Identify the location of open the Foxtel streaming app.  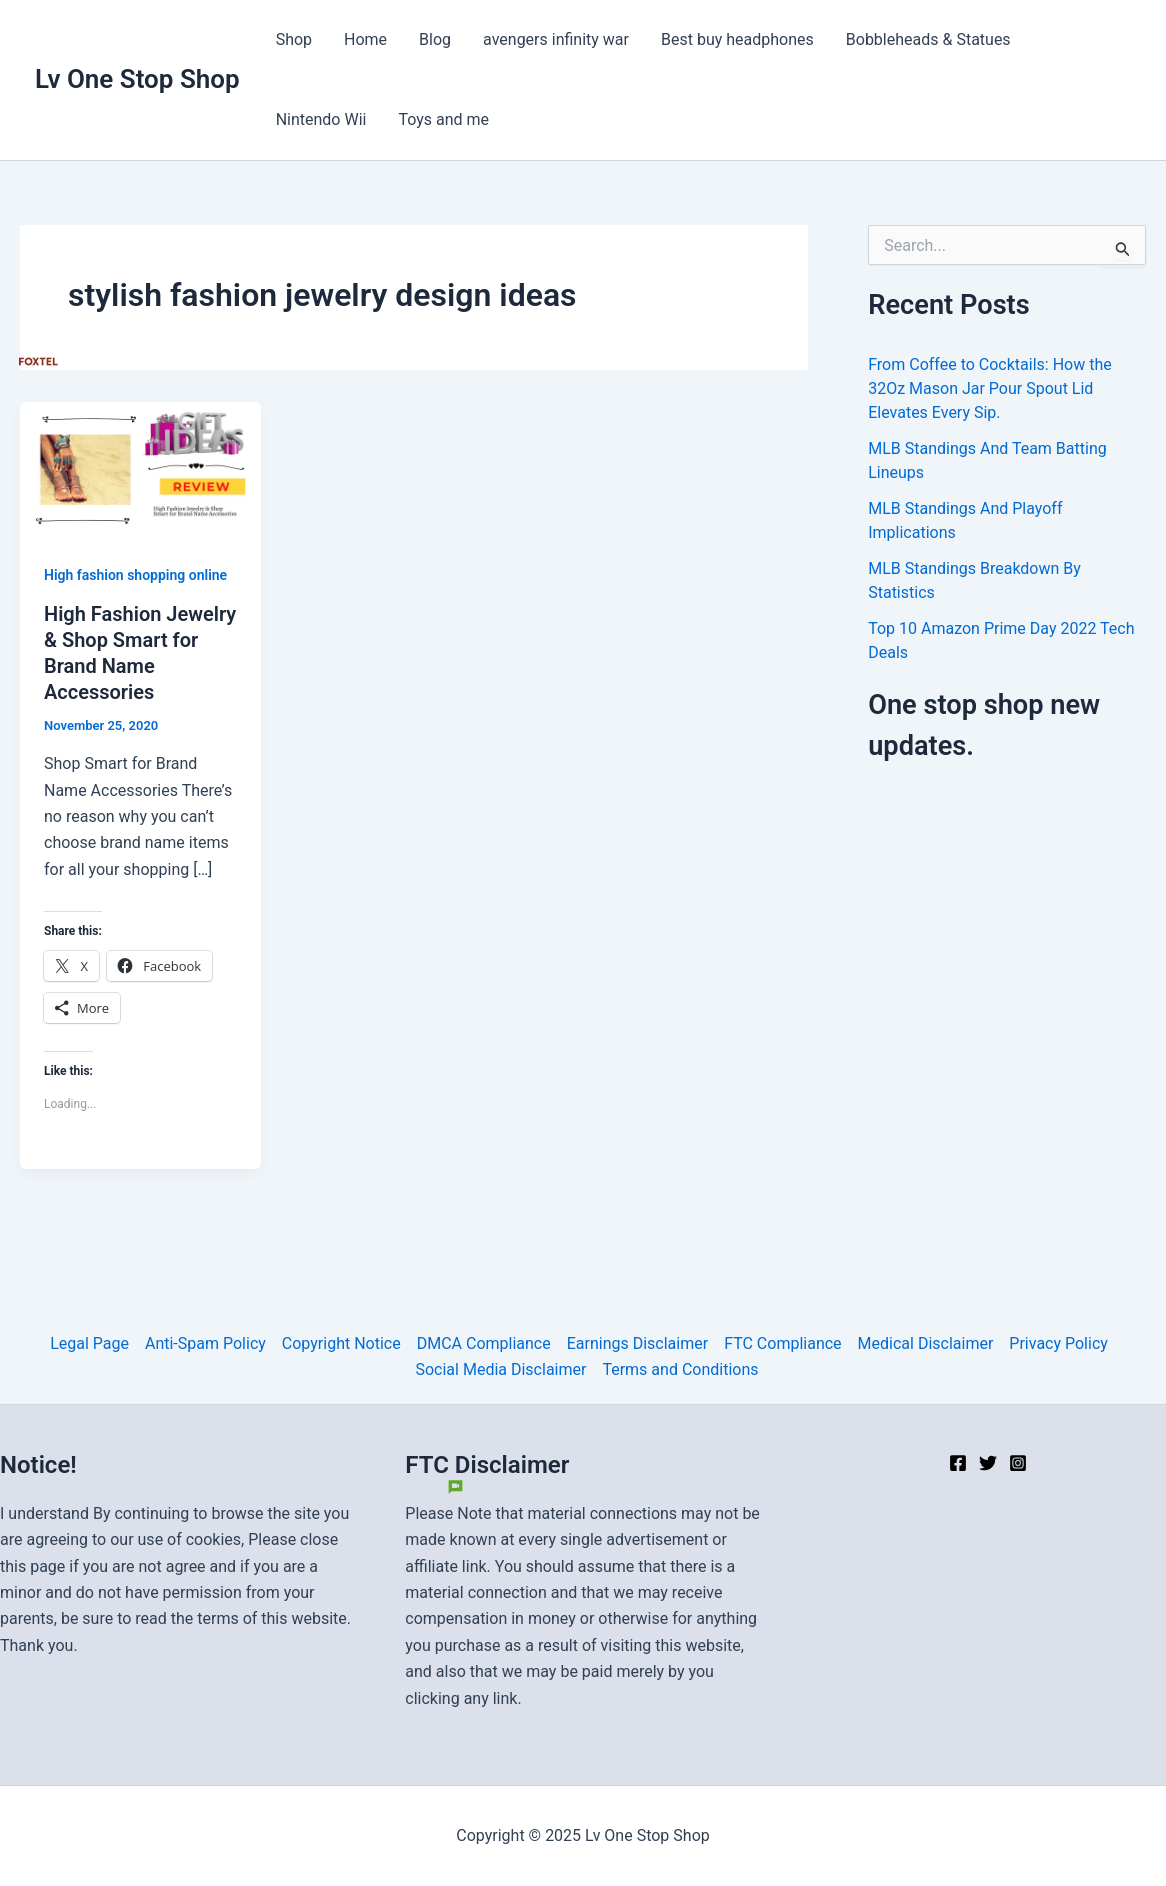
(38, 361).